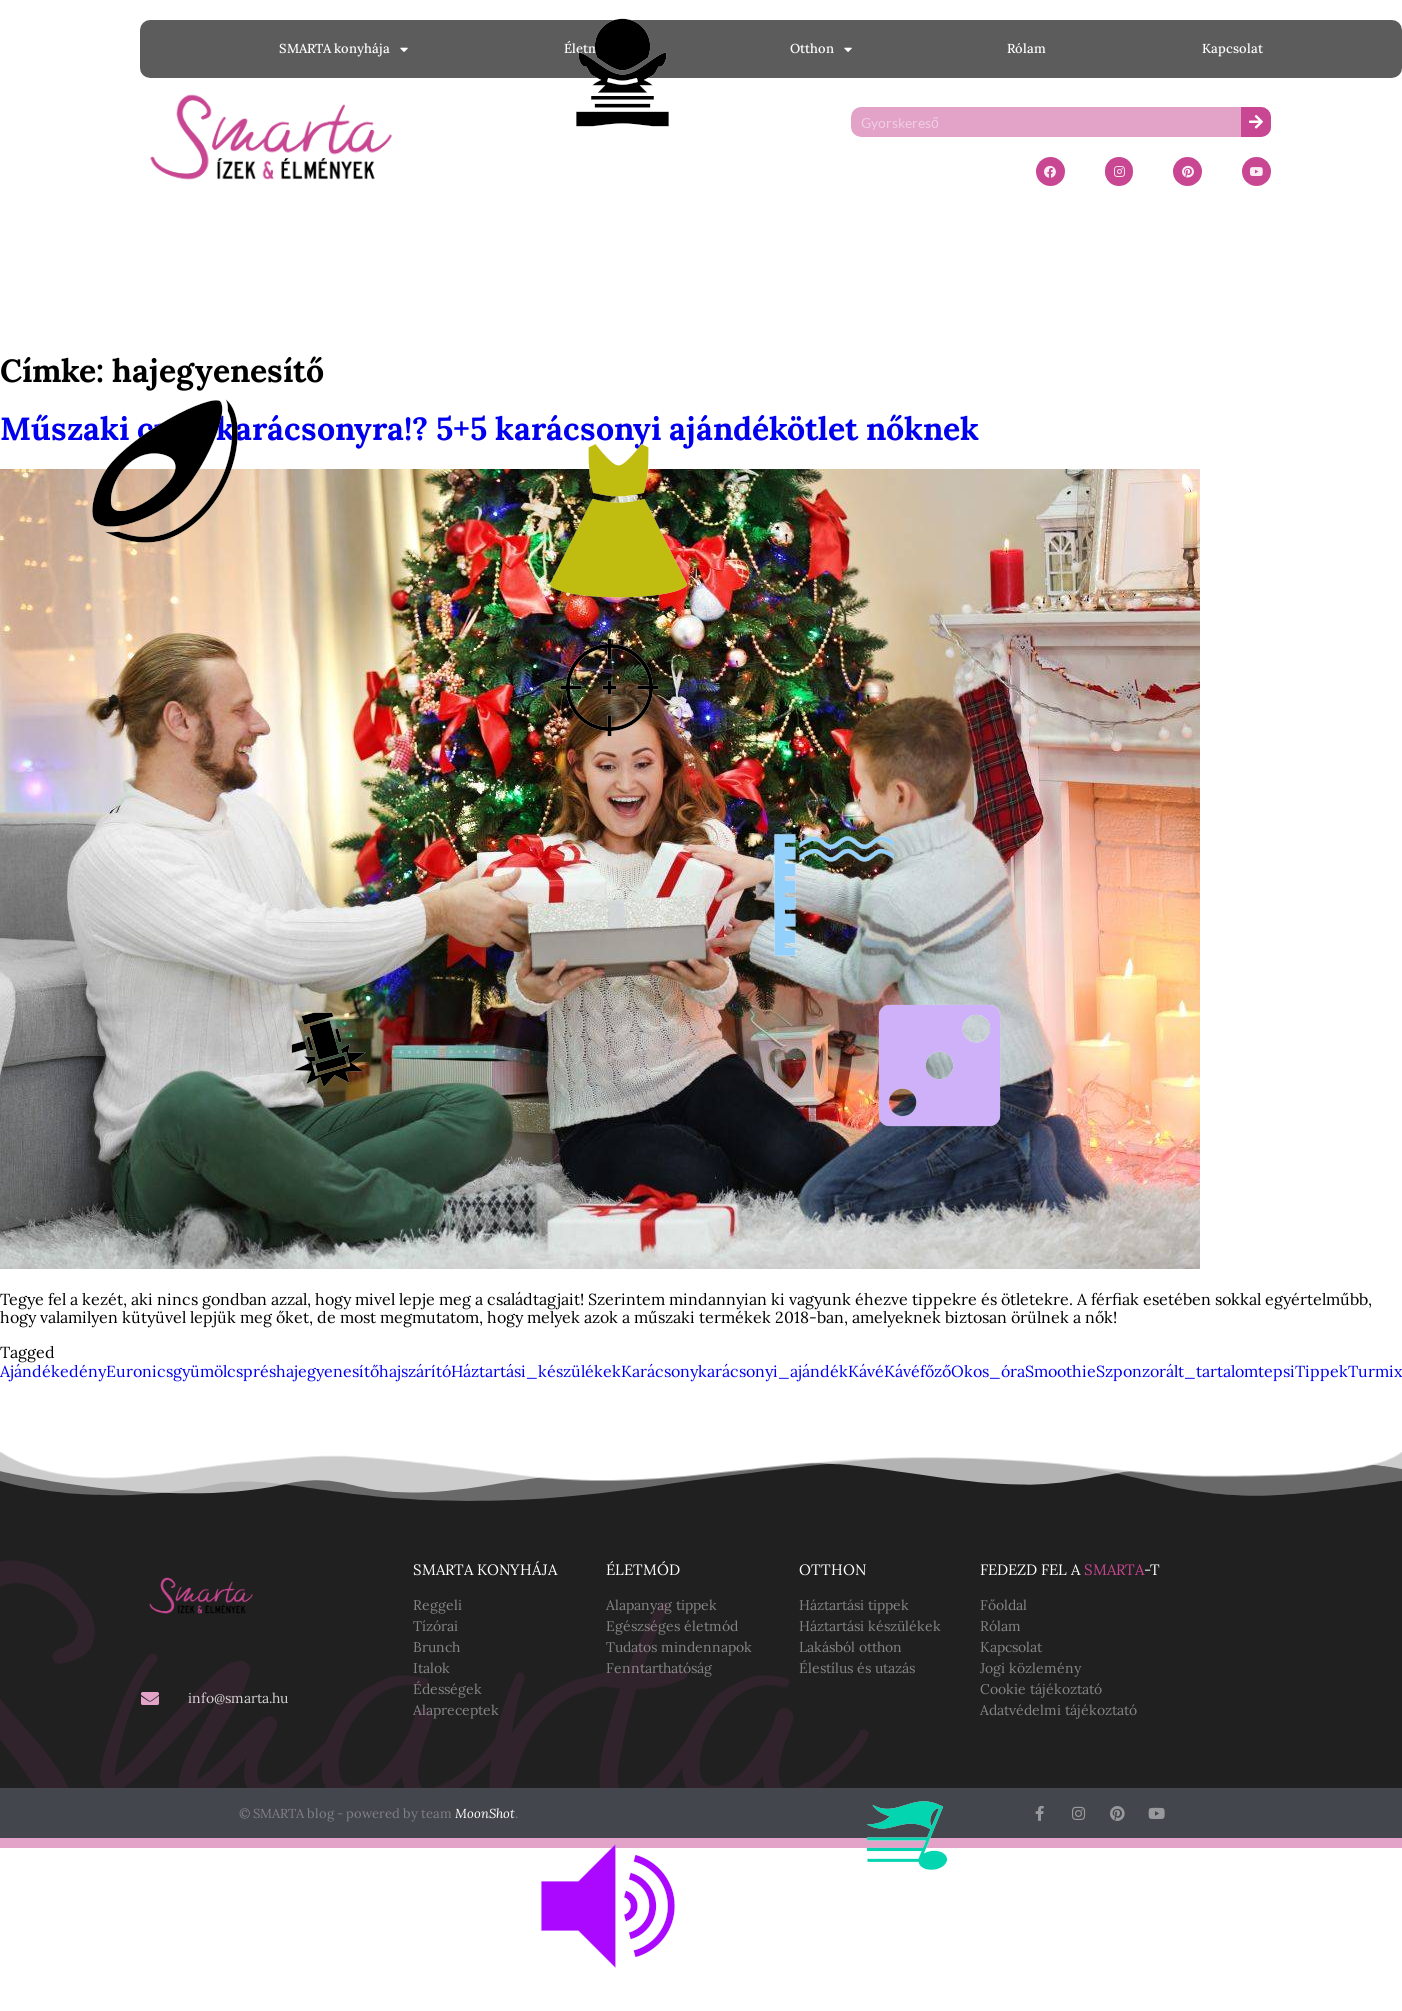 The height and width of the screenshot is (2011, 1402). What do you see at coordinates (831, 895) in the screenshot?
I see `indicates high tide water level` at bounding box center [831, 895].